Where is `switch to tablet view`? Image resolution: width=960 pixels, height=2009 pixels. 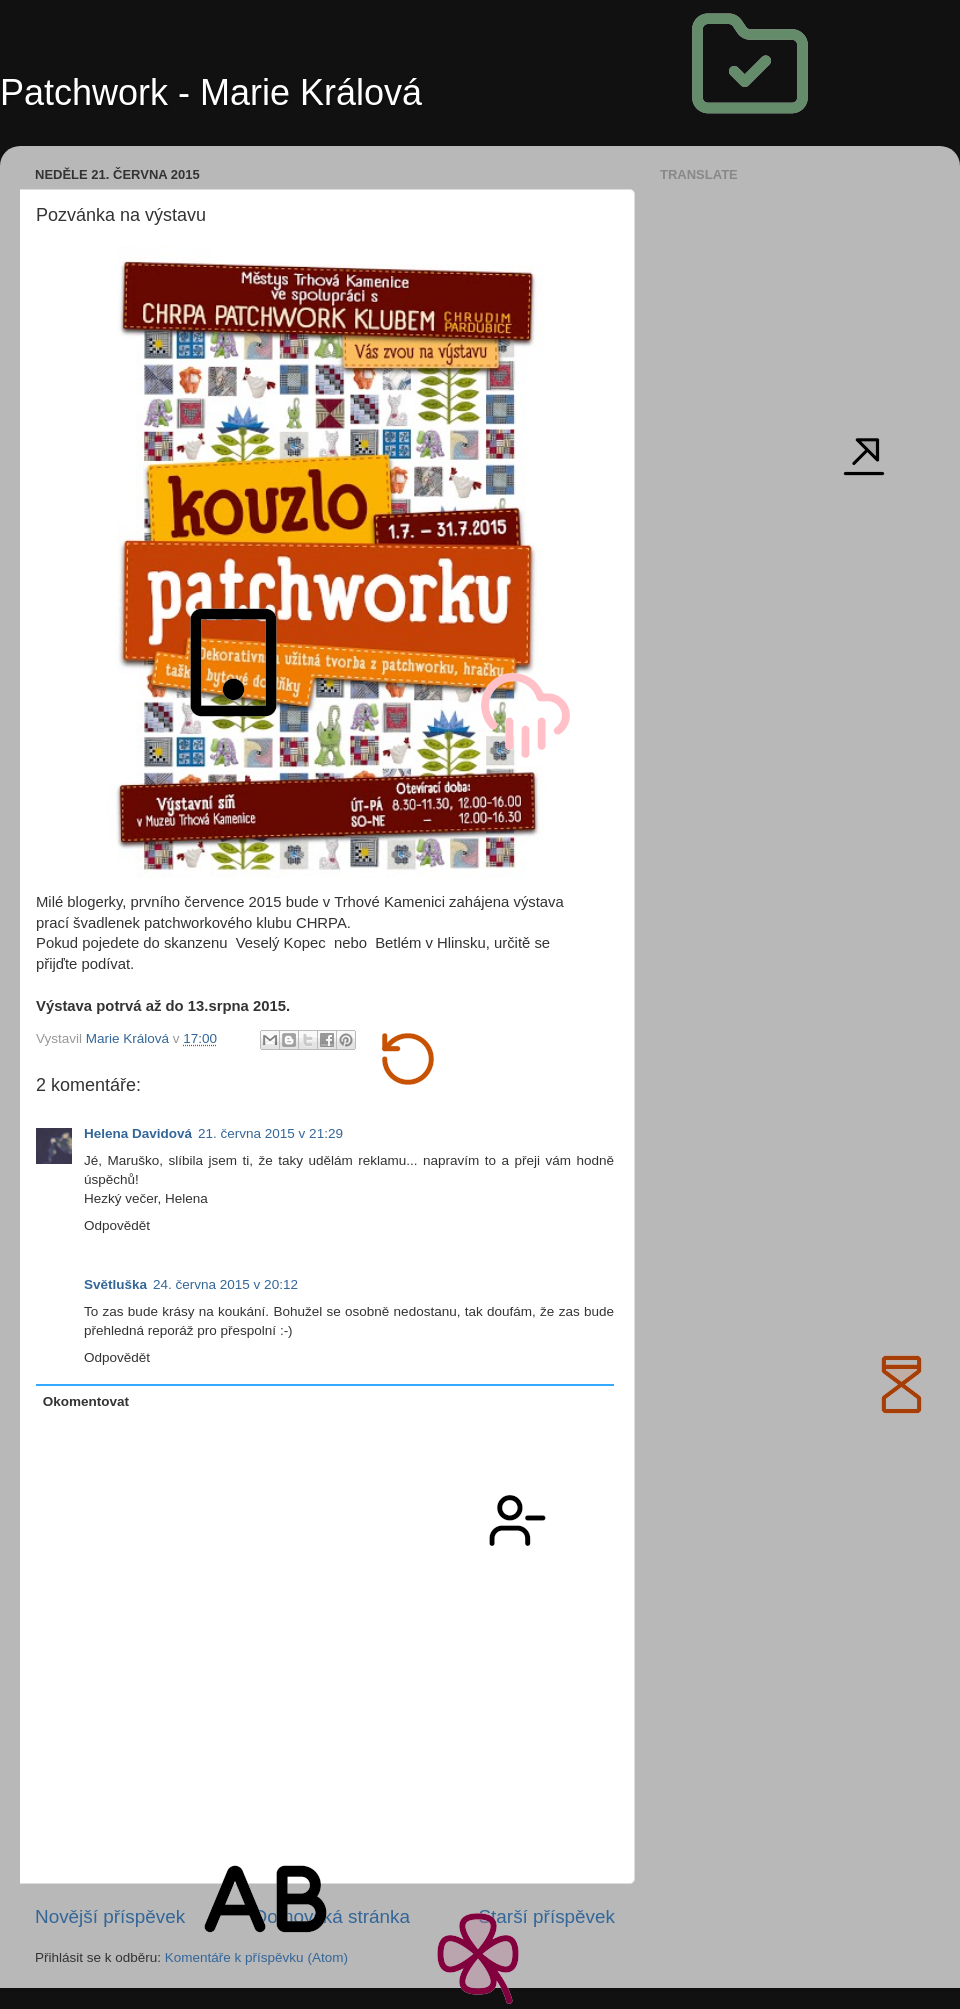
switch to tablet view is located at coordinates (233, 662).